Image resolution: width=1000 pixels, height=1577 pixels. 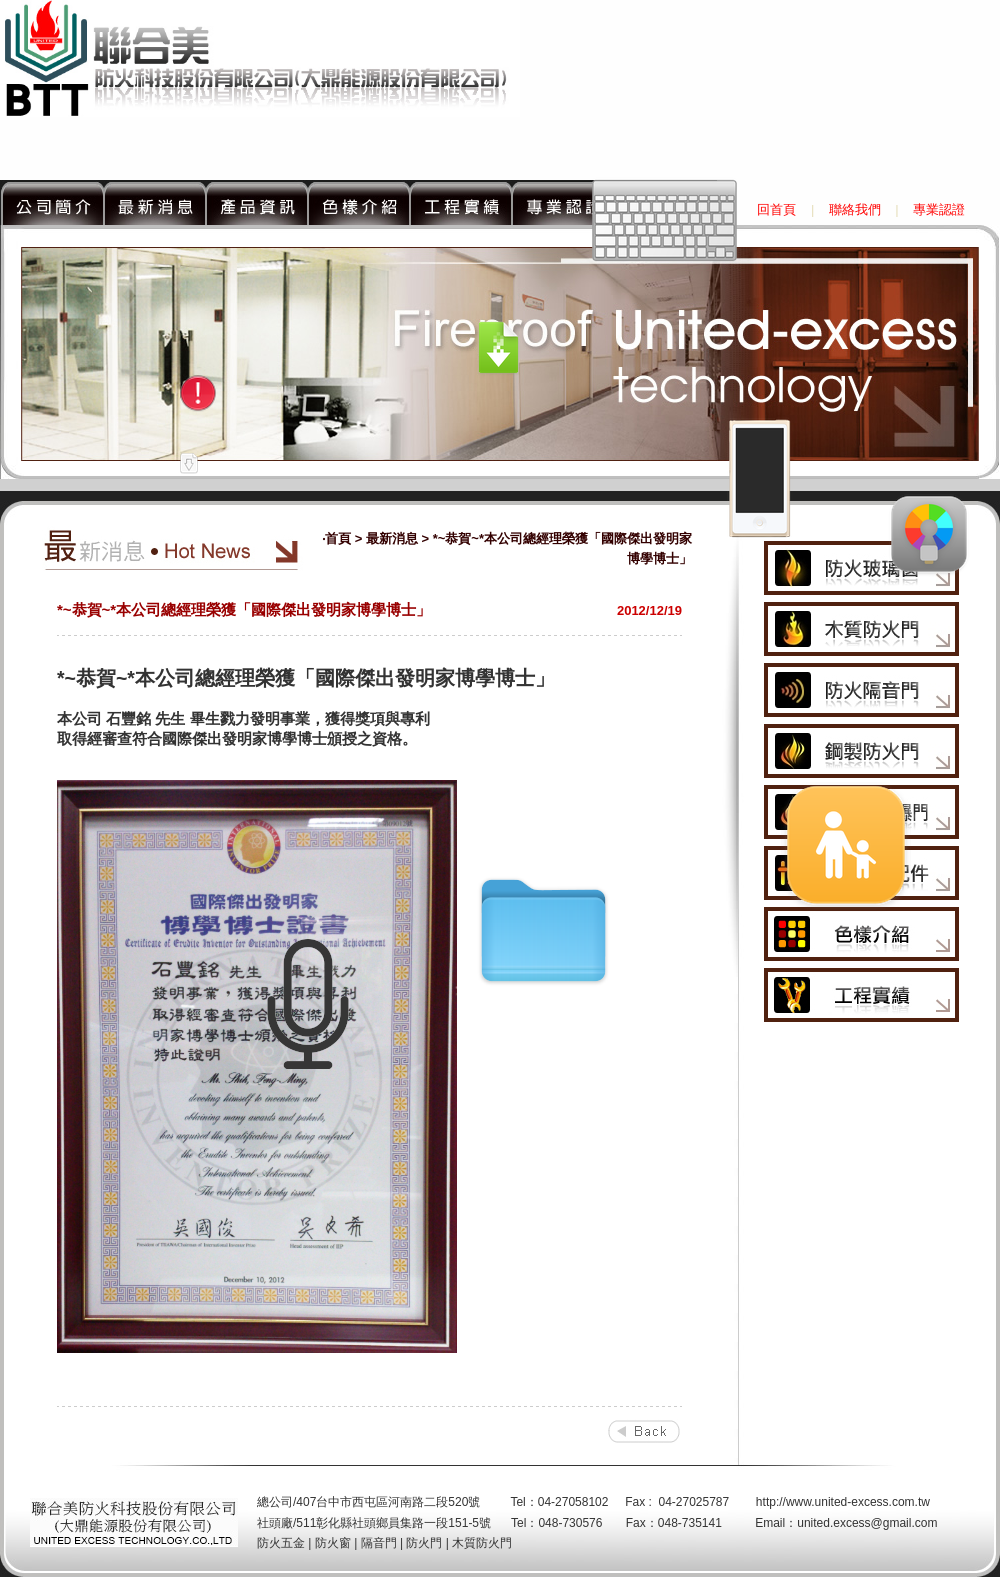 What do you see at coordinates (498, 348) in the screenshot?
I see `file download in progress` at bounding box center [498, 348].